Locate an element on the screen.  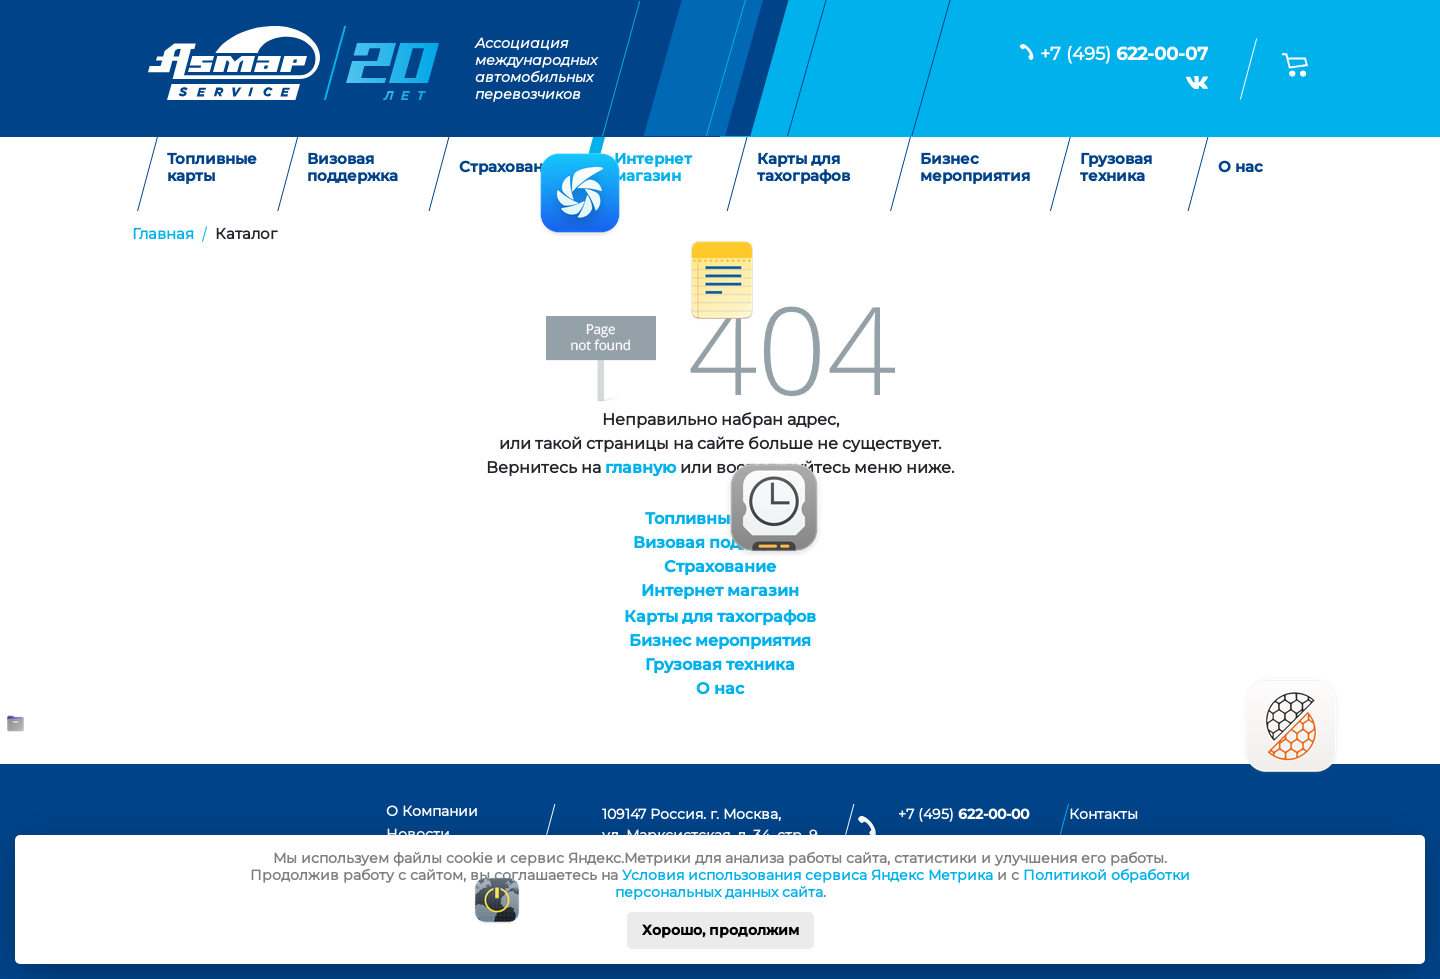
open the nautilus file manager is located at coordinates (15, 723).